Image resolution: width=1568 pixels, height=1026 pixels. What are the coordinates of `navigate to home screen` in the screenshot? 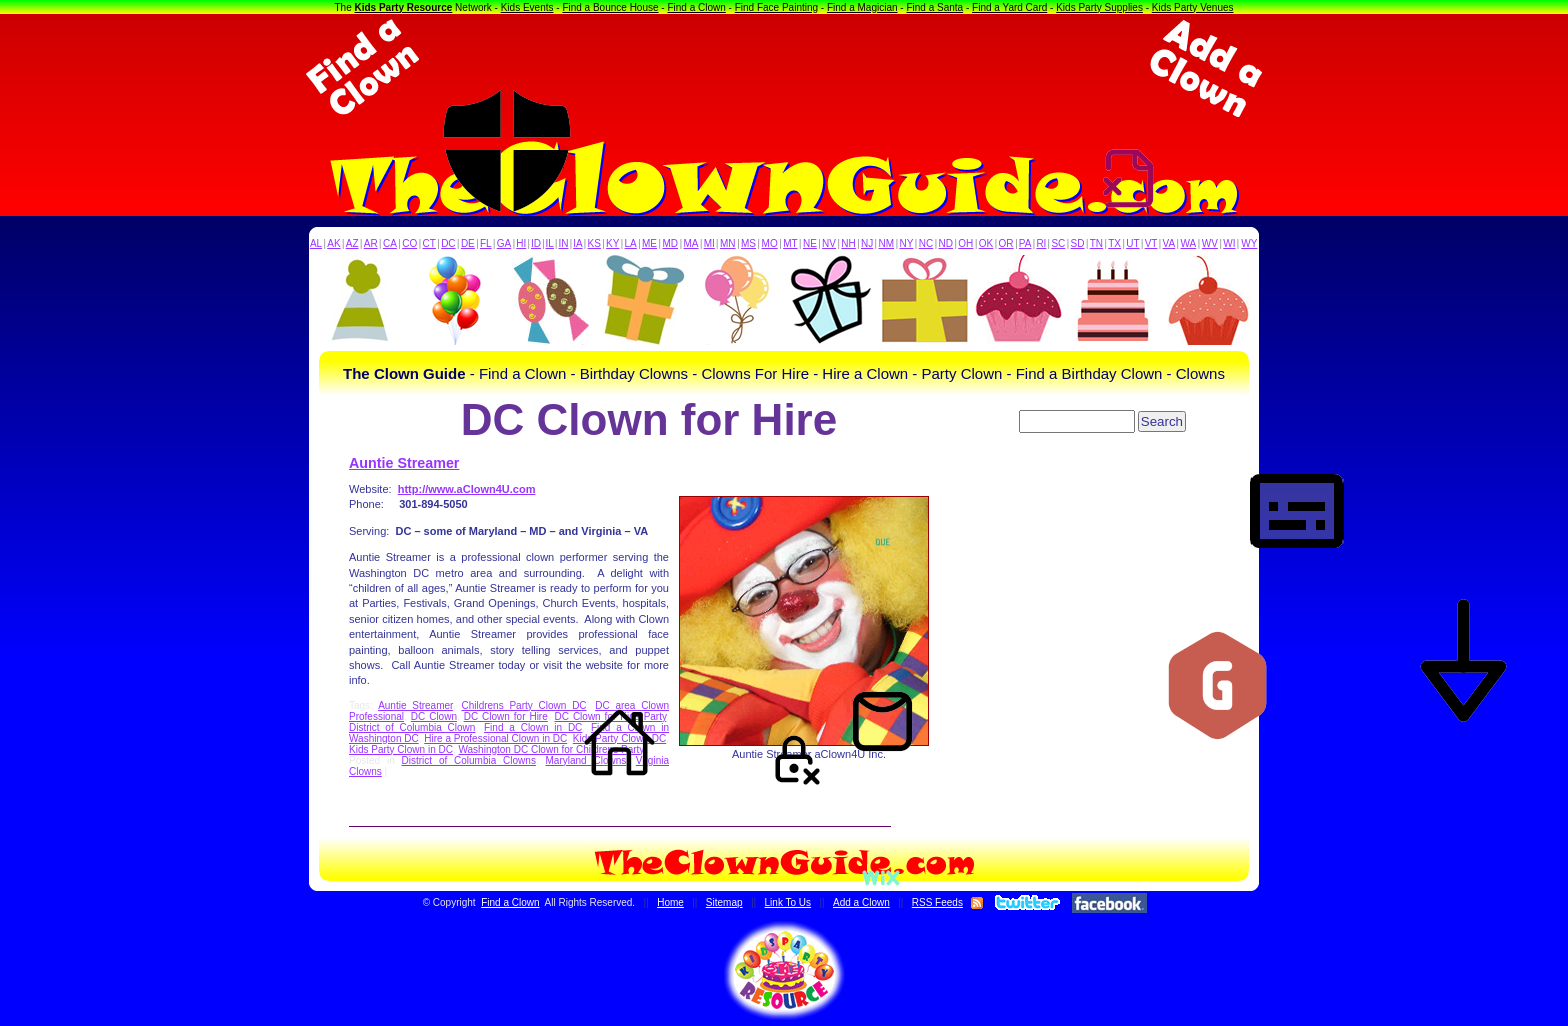 It's located at (619, 742).